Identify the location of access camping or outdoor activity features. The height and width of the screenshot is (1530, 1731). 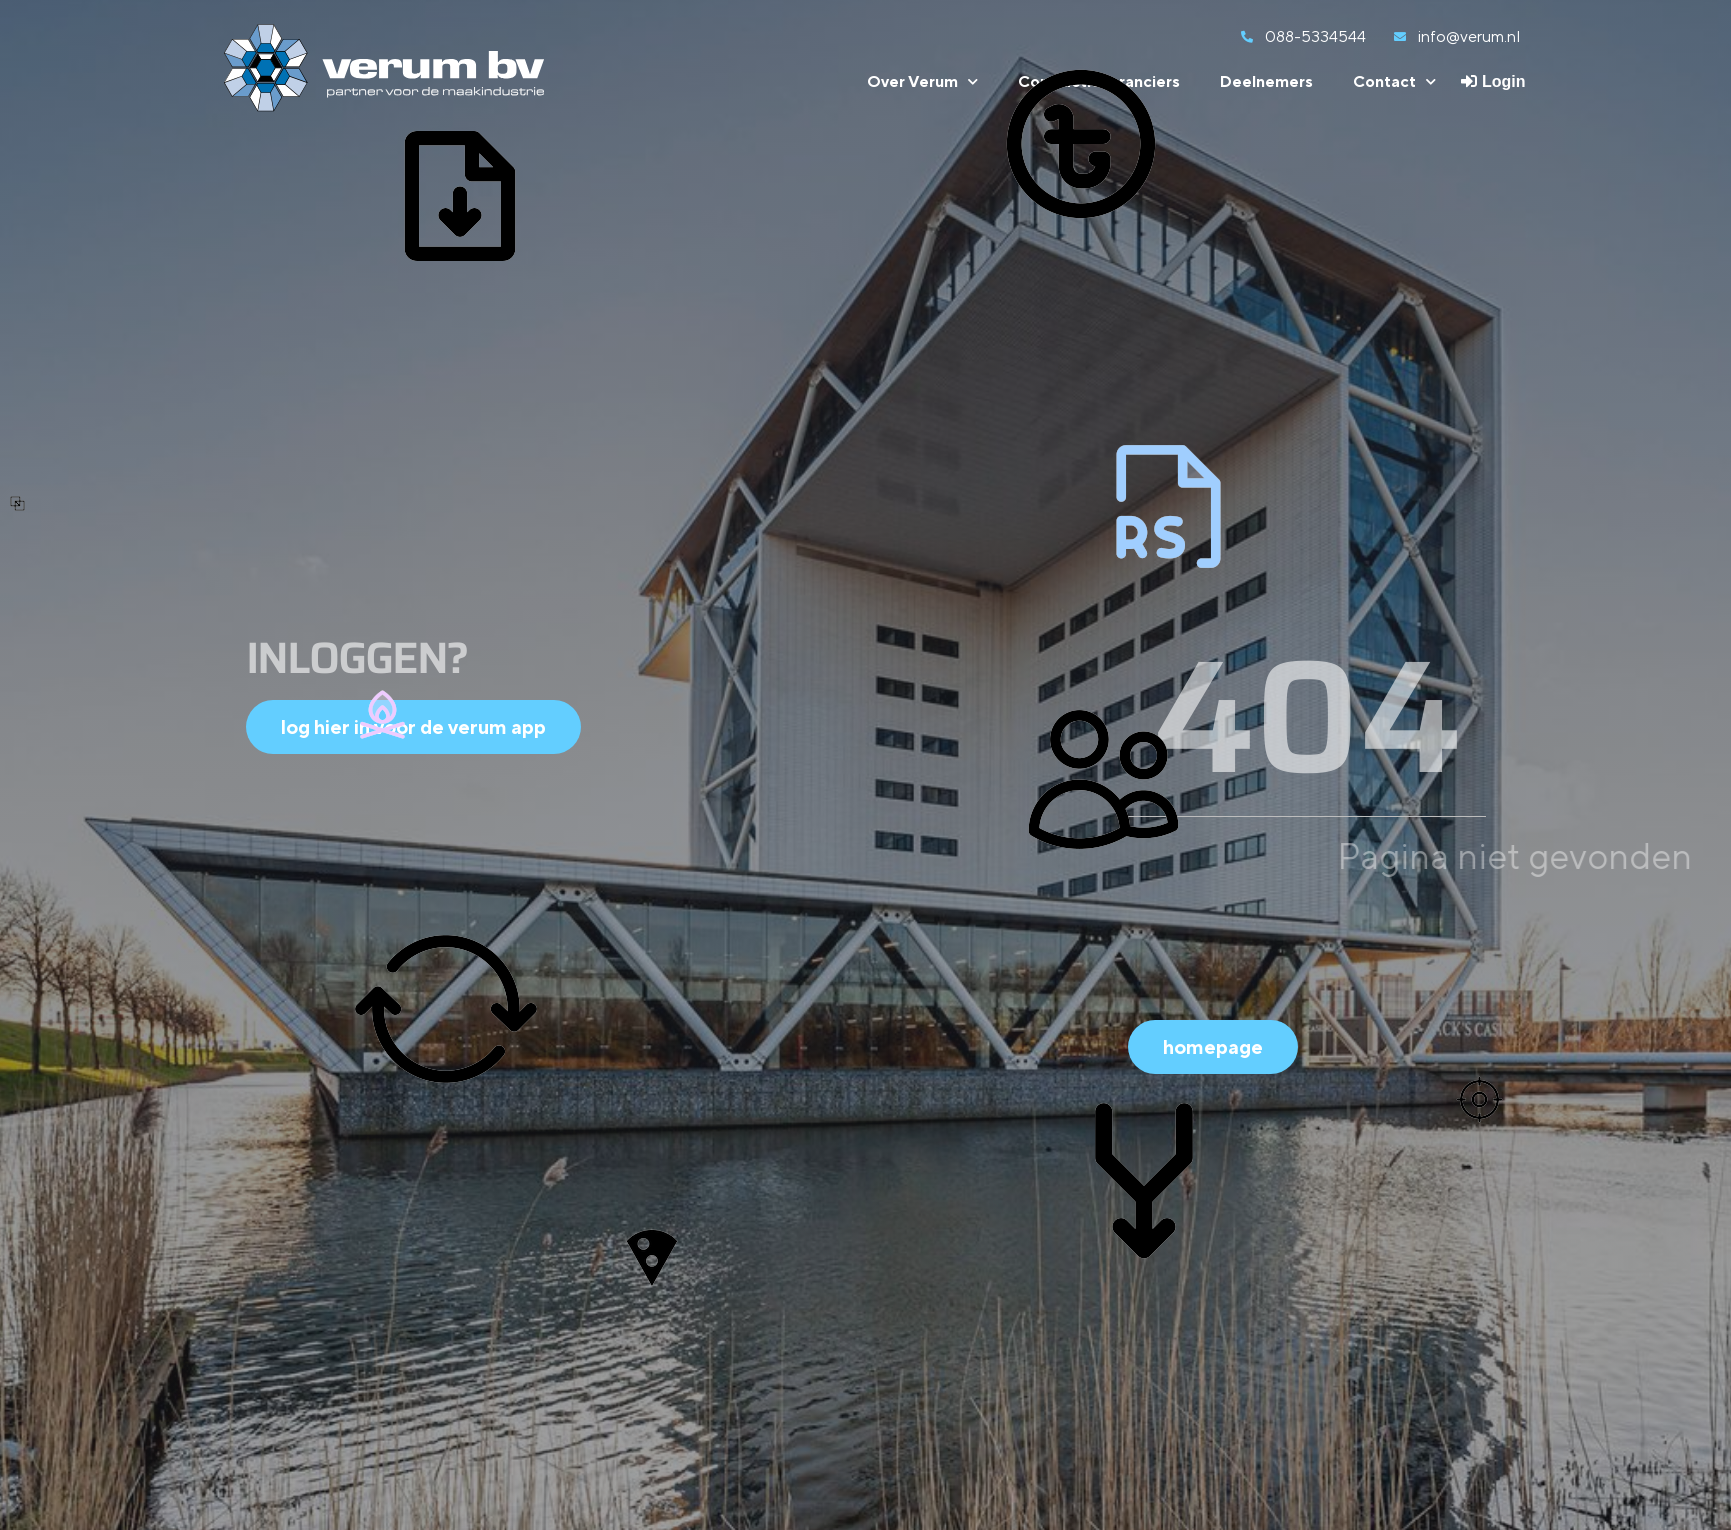
(382, 714).